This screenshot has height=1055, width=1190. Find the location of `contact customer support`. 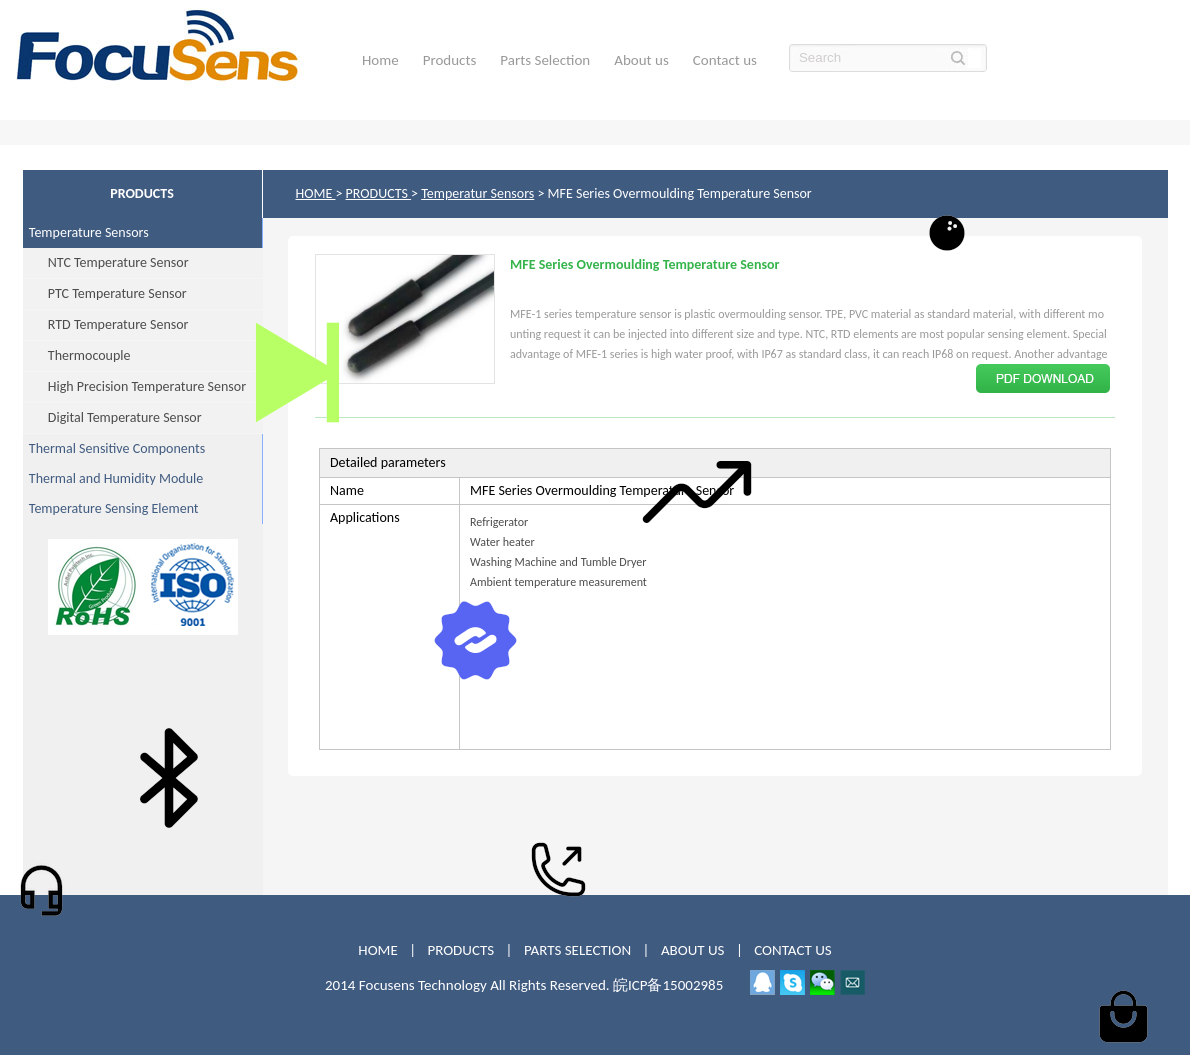

contact customer support is located at coordinates (41, 890).